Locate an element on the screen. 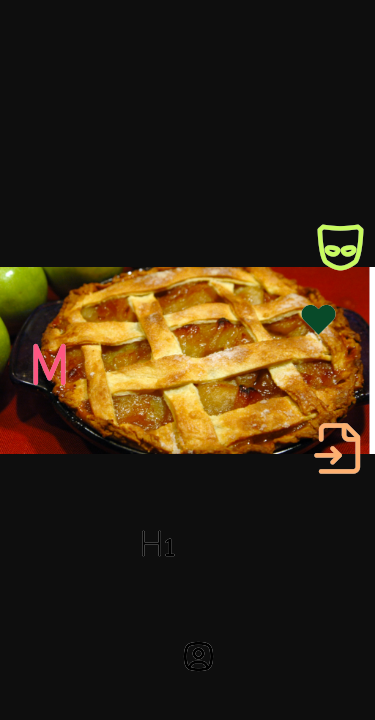  view user profile is located at coordinates (198, 656).